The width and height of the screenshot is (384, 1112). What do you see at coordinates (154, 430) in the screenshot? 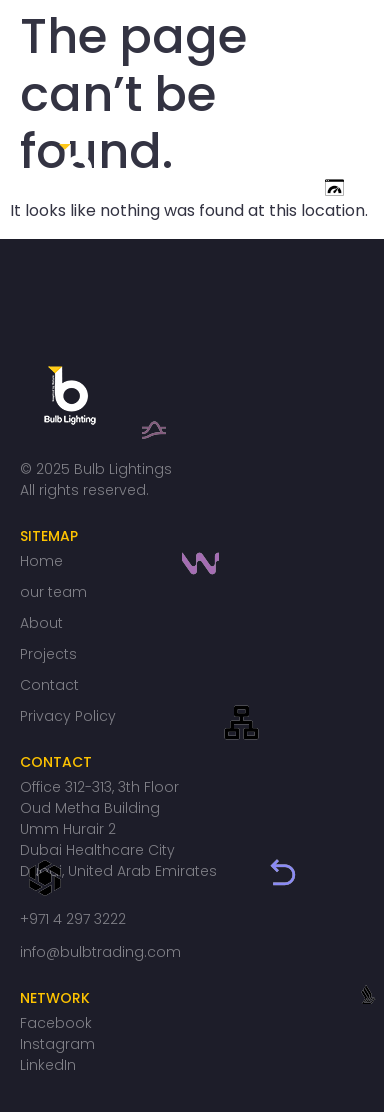
I see `apache pulsar logo` at bounding box center [154, 430].